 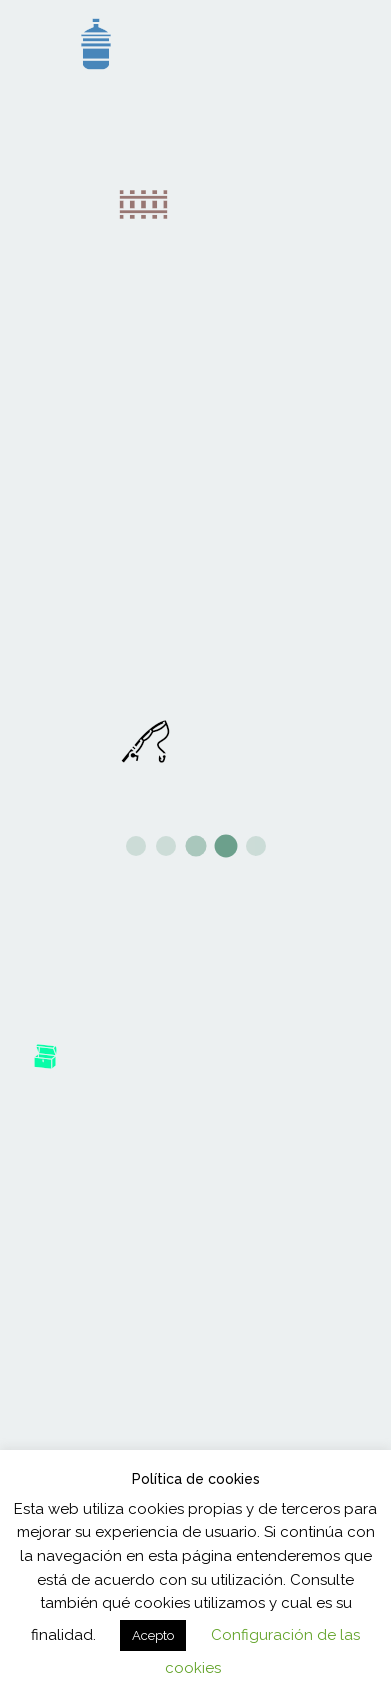 What do you see at coordinates (143, 204) in the screenshot?
I see `access train or railway station information` at bounding box center [143, 204].